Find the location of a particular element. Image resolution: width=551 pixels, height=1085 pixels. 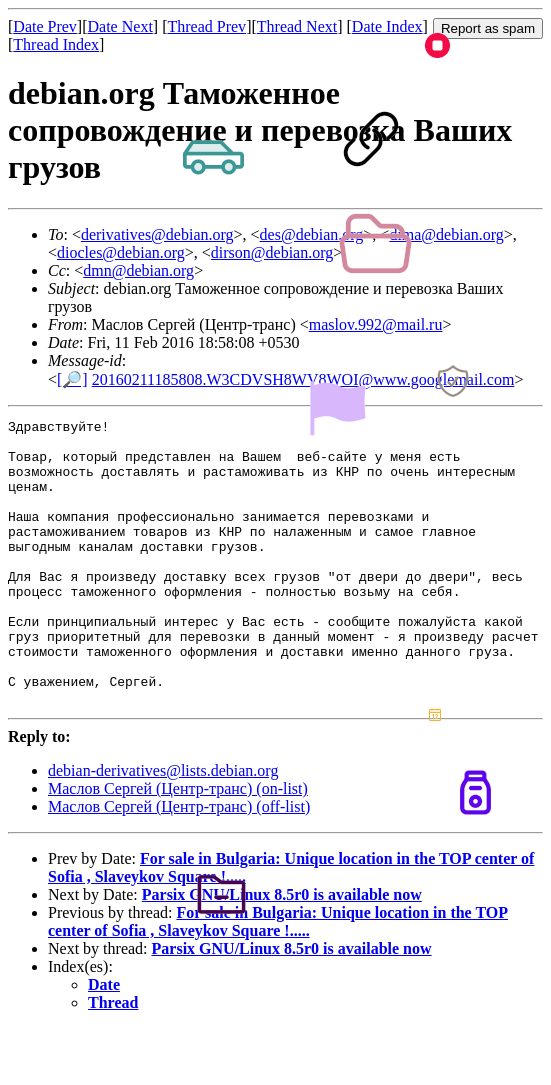

stop media playback is located at coordinates (437, 45).